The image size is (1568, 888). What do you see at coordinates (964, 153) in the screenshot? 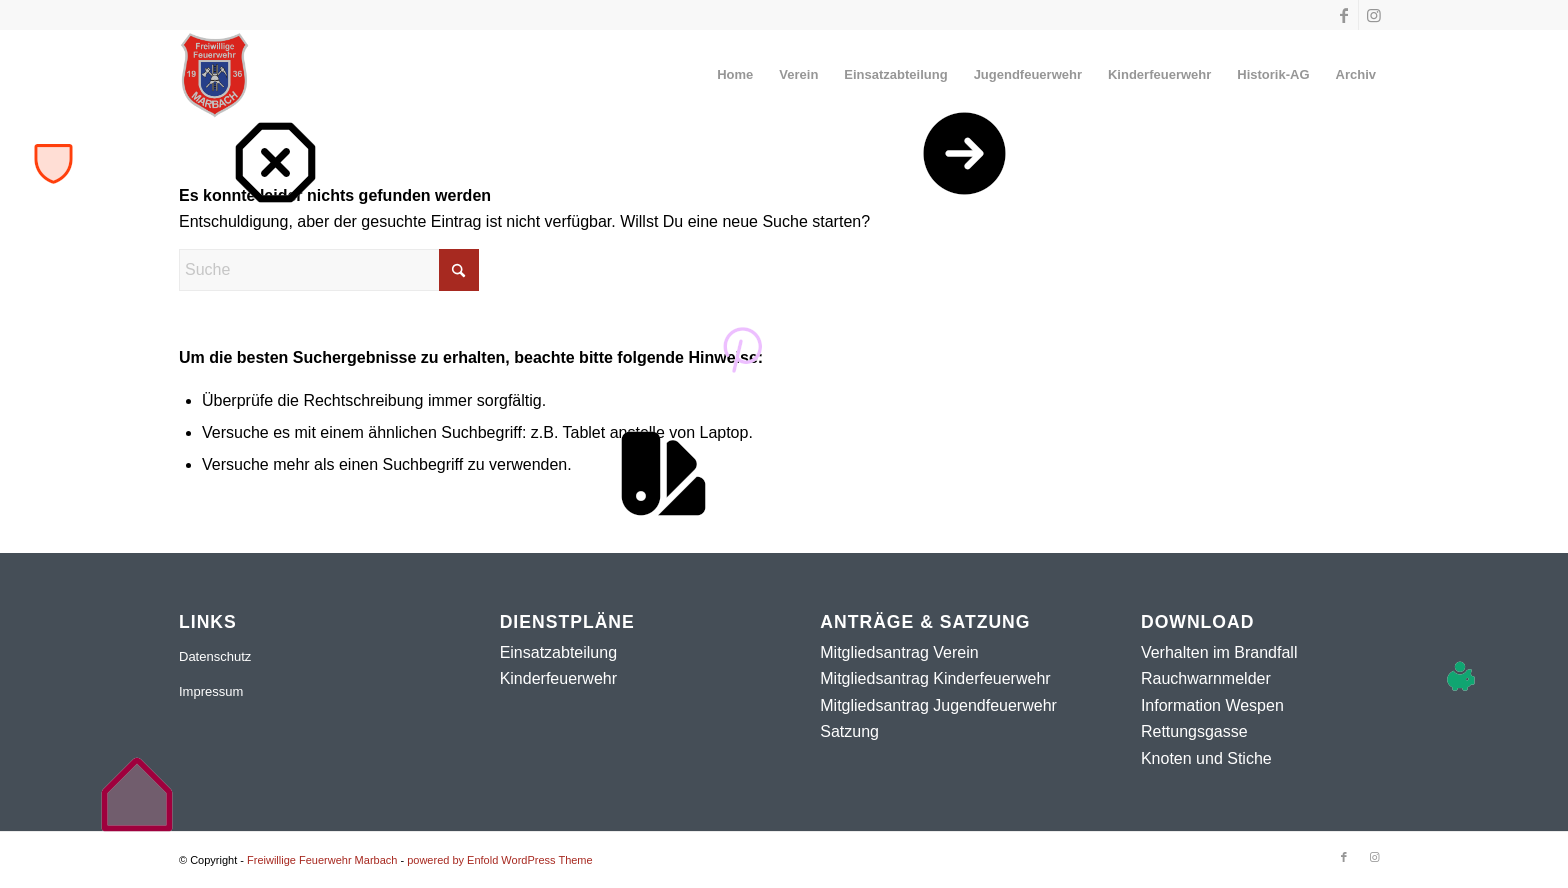
I see `proceed to the next step` at bounding box center [964, 153].